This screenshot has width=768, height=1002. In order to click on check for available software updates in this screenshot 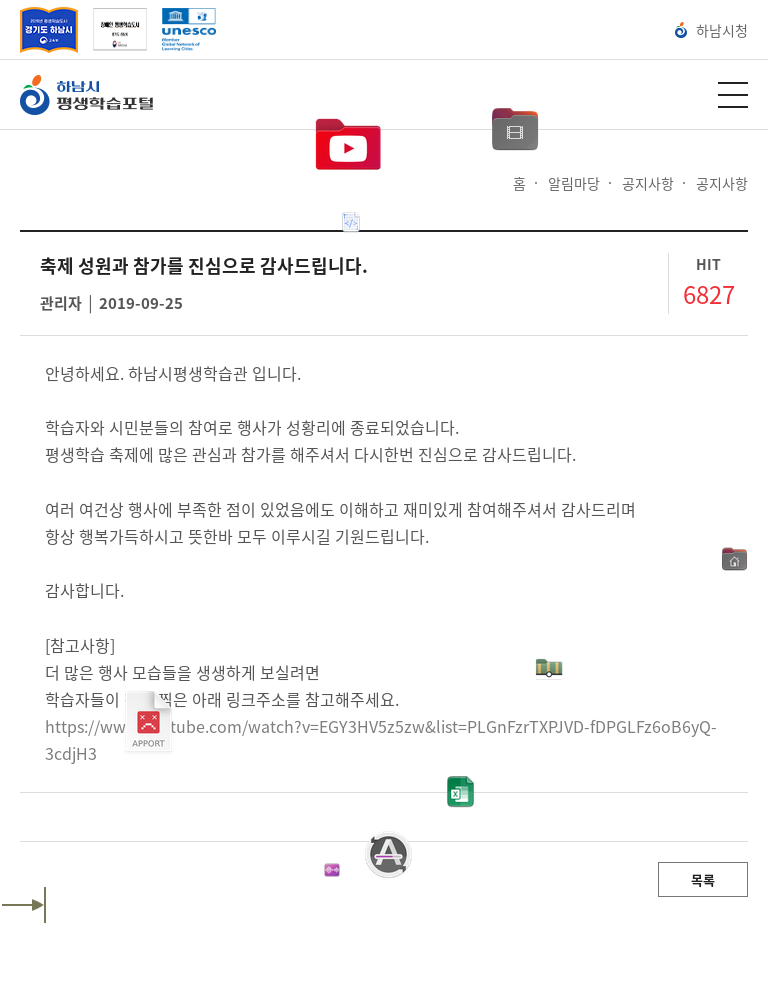, I will do `click(388, 854)`.